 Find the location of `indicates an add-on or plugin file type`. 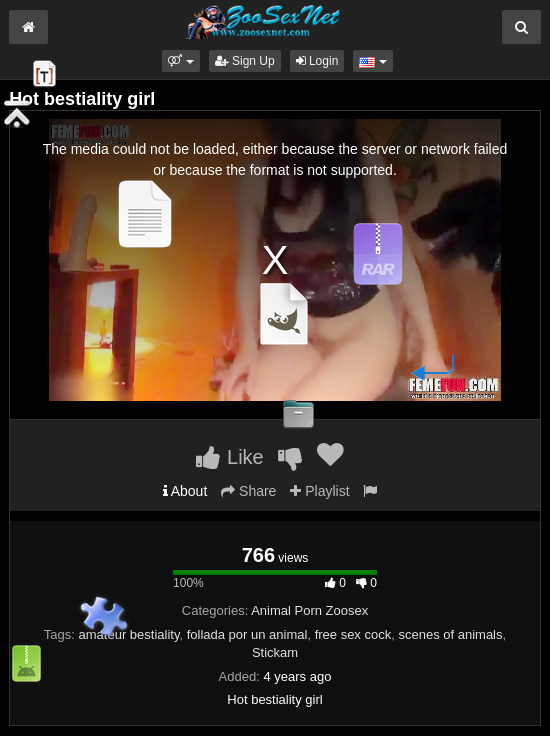

indicates an add-on or plugin file type is located at coordinates (103, 616).